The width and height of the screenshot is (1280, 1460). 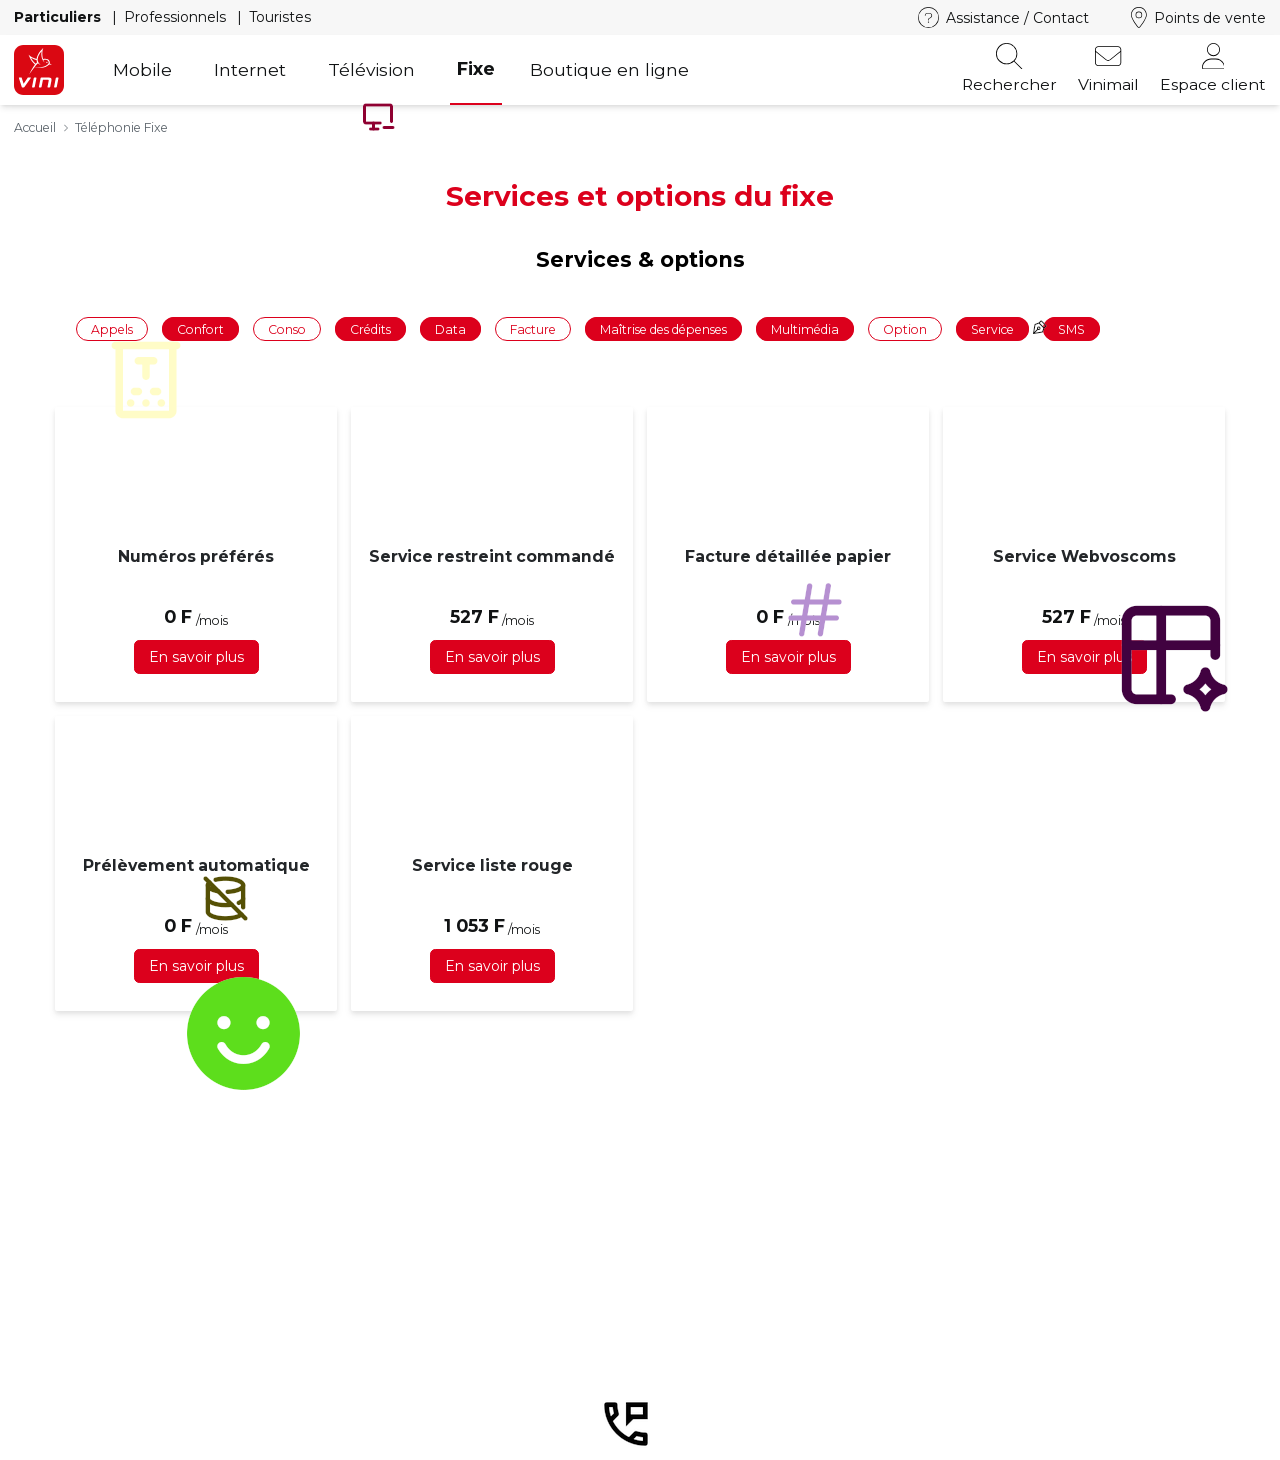 I want to click on remove a desktop device from your account, so click(x=378, y=117).